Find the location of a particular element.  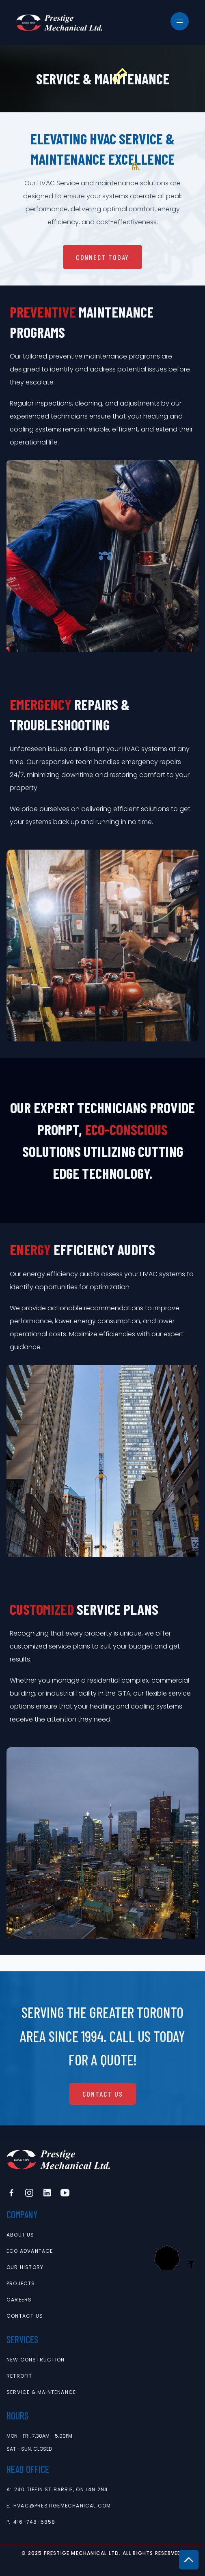

filter results or content is located at coordinates (191, 2264).